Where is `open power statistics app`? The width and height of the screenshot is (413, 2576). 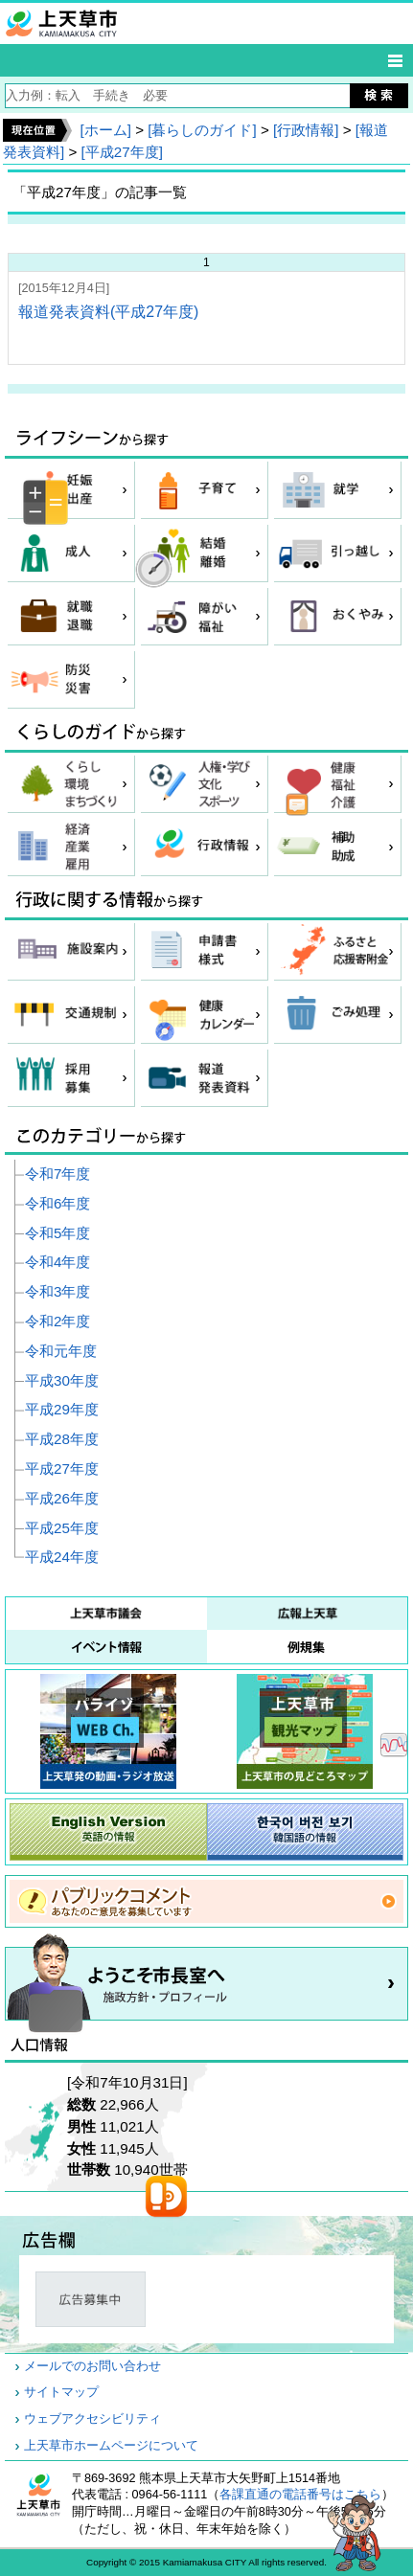
open power statistics app is located at coordinates (394, 1745).